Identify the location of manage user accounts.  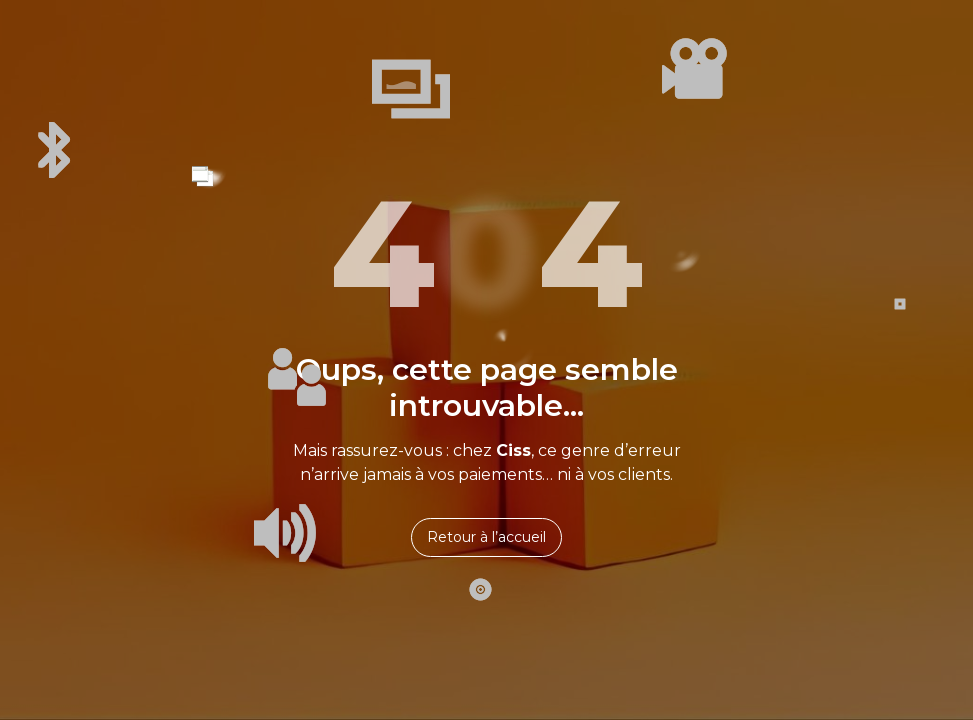
(297, 377).